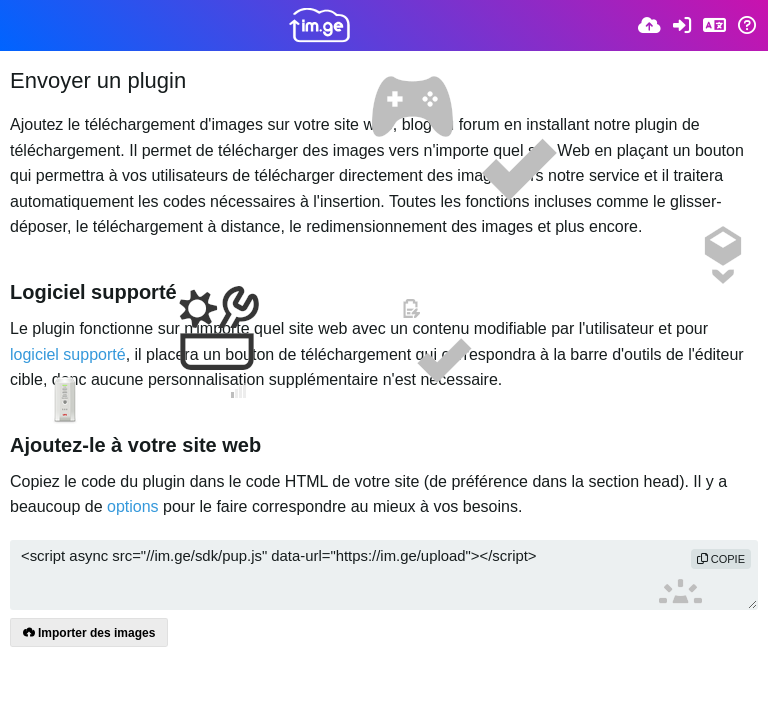  I want to click on open games or gaming applications, so click(412, 106).